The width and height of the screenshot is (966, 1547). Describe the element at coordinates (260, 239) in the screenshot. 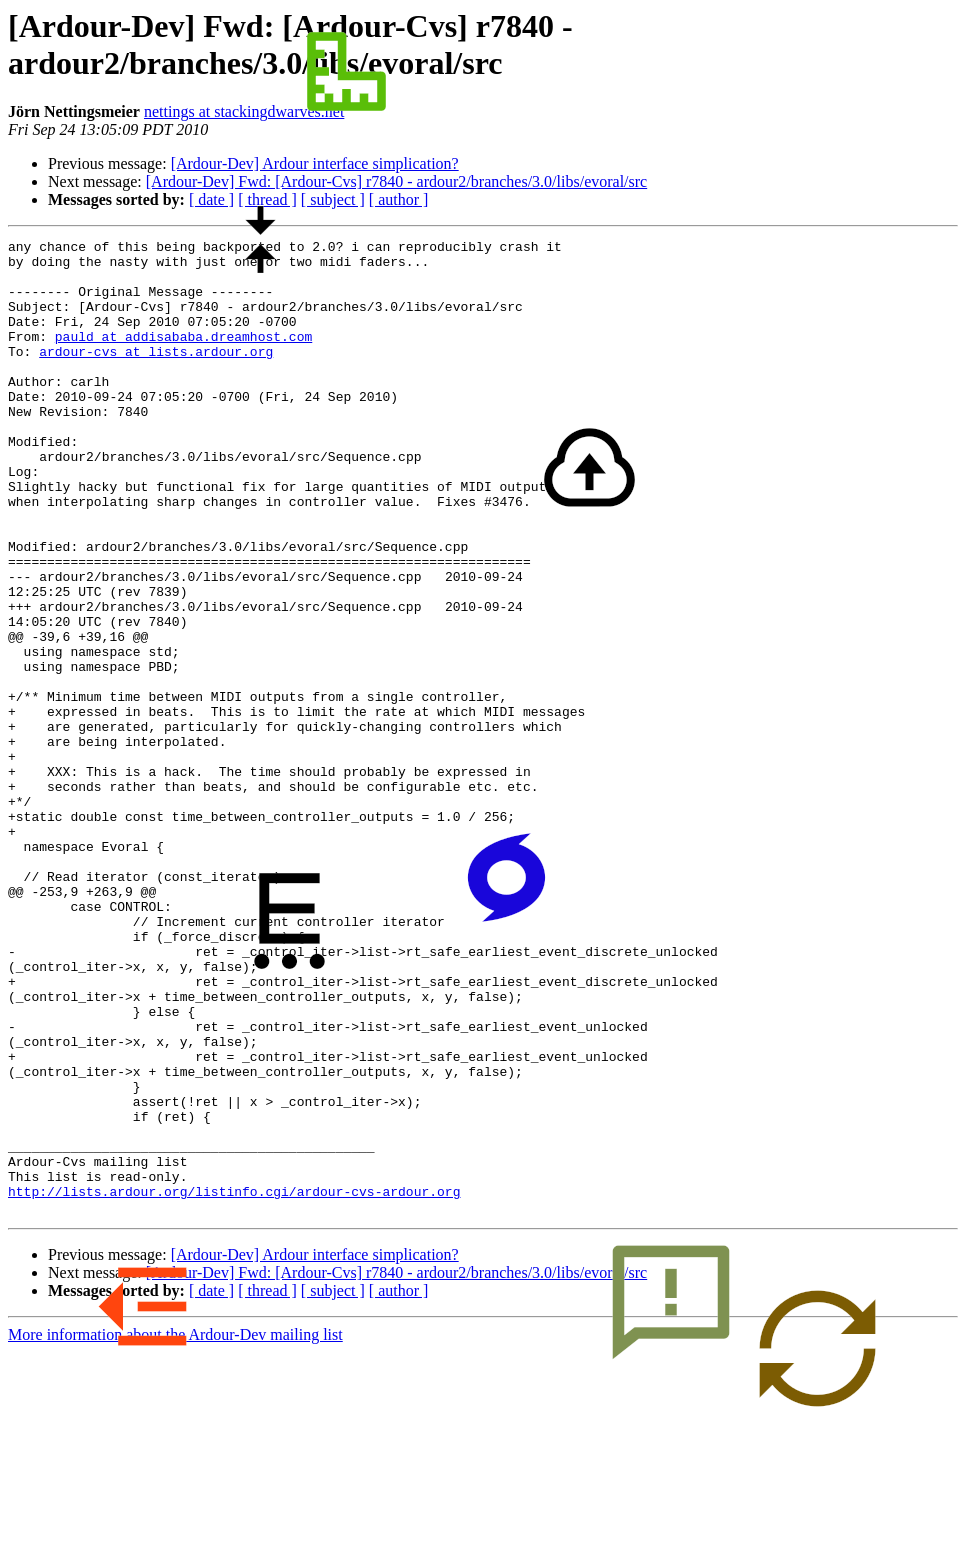

I see `collapse content vertically` at that location.